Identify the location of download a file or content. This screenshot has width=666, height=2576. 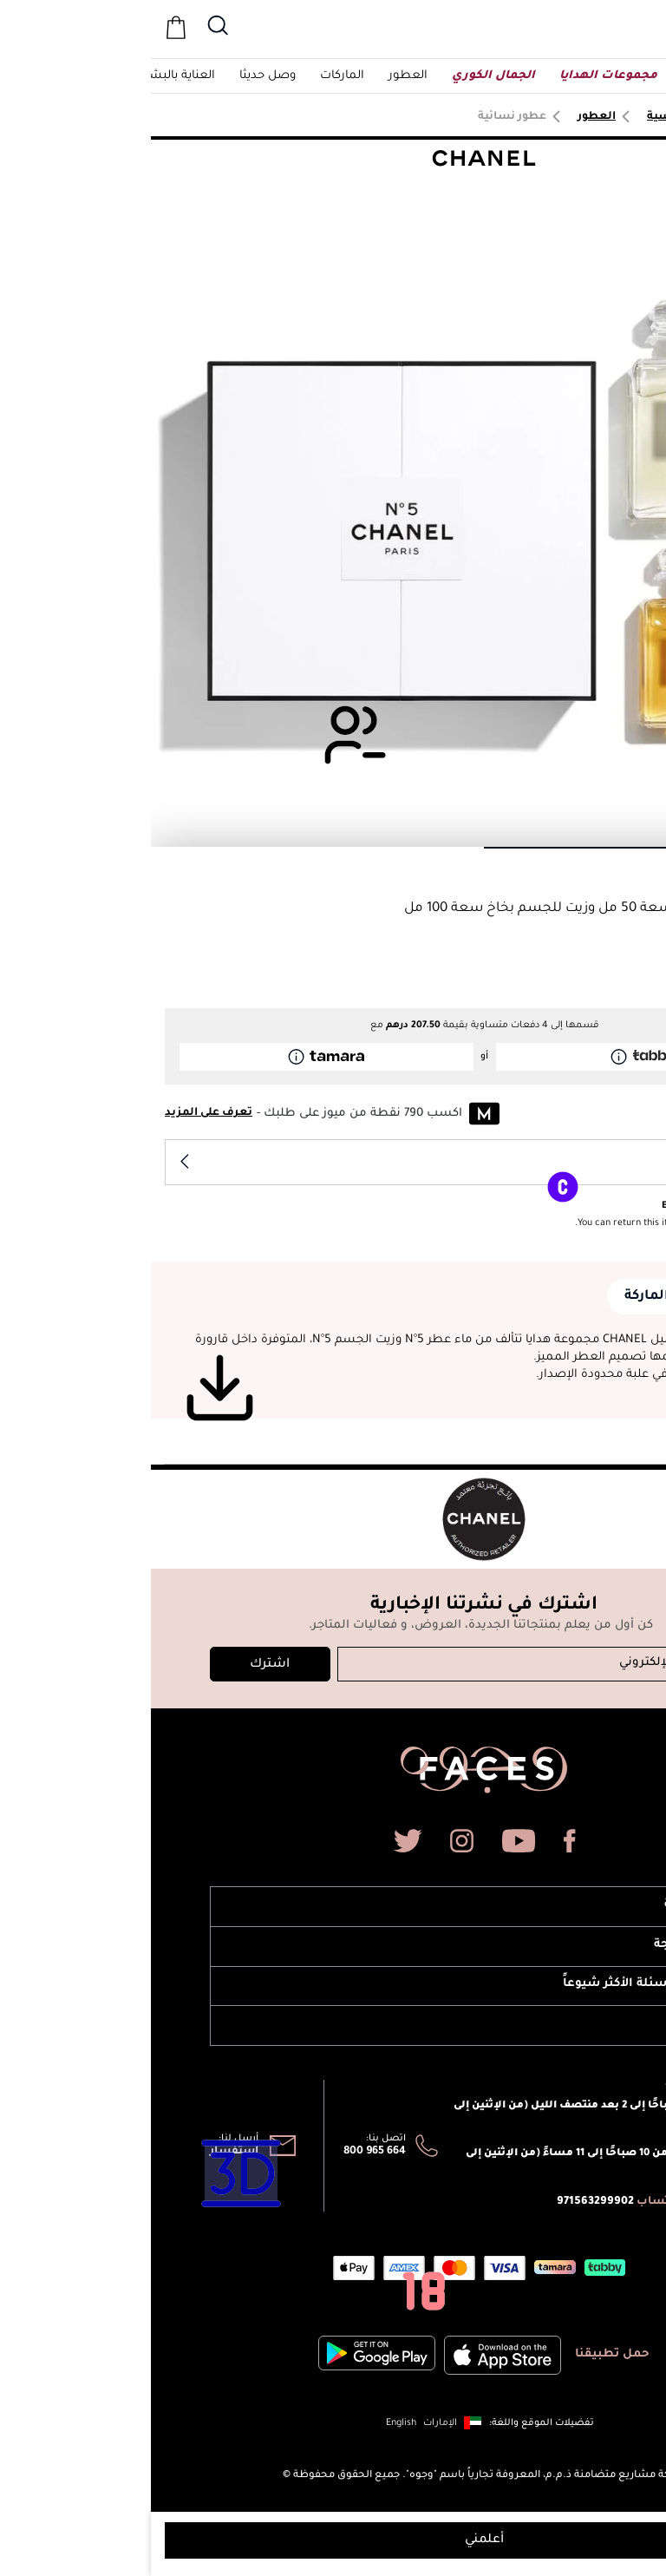
(219, 1387).